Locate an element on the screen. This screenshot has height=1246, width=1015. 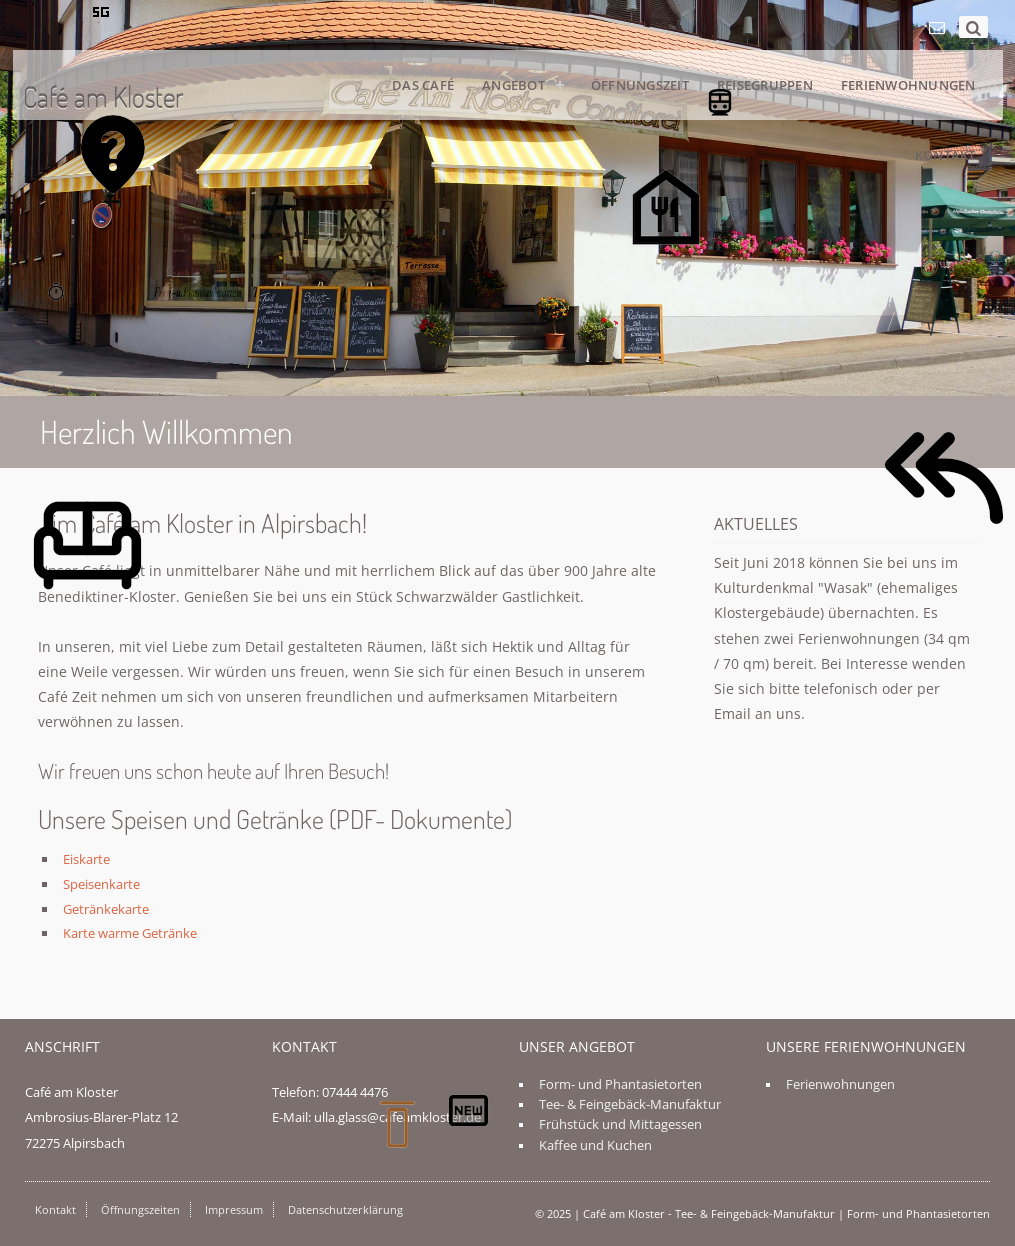
get public transit directions is located at coordinates (720, 103).